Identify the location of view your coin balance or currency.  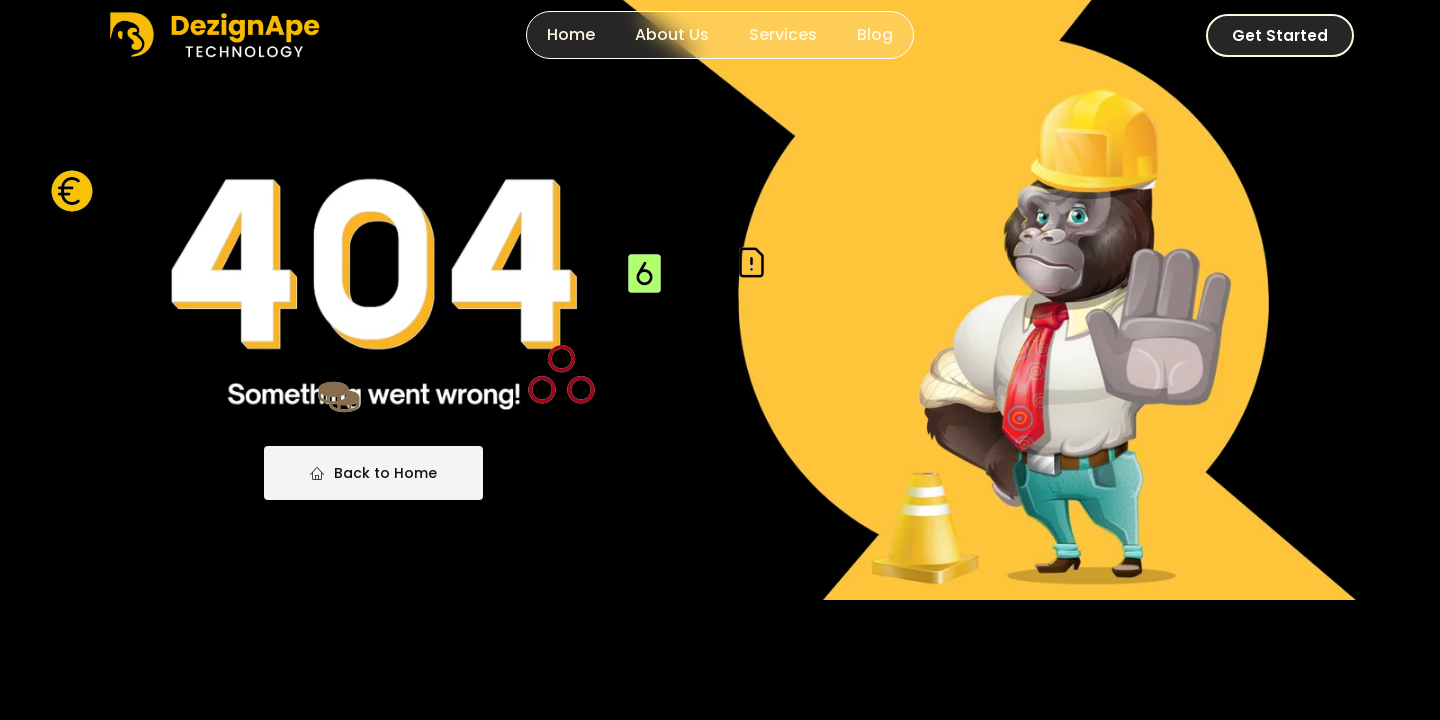
(339, 397).